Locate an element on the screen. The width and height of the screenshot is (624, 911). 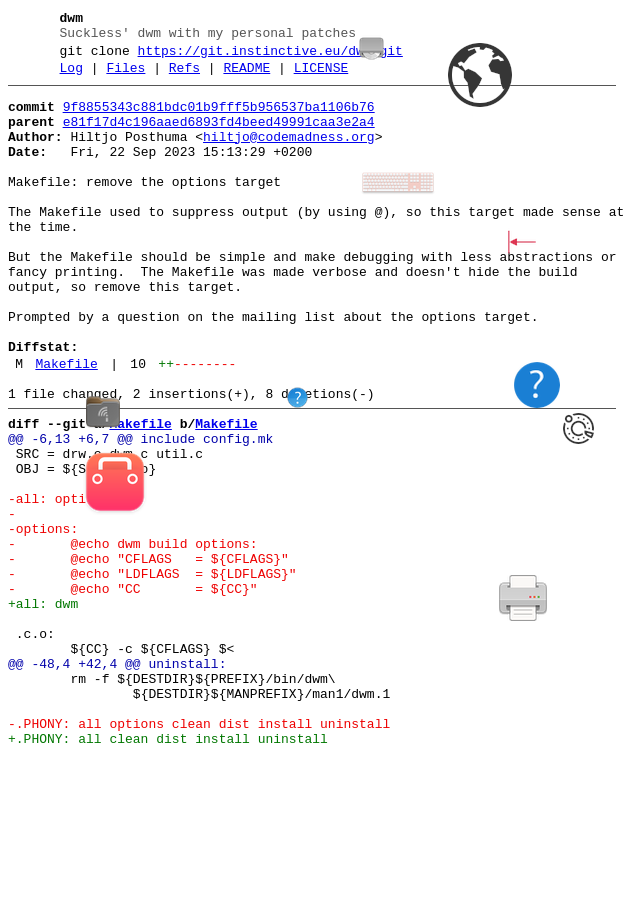
access software sources and repository settings is located at coordinates (480, 75).